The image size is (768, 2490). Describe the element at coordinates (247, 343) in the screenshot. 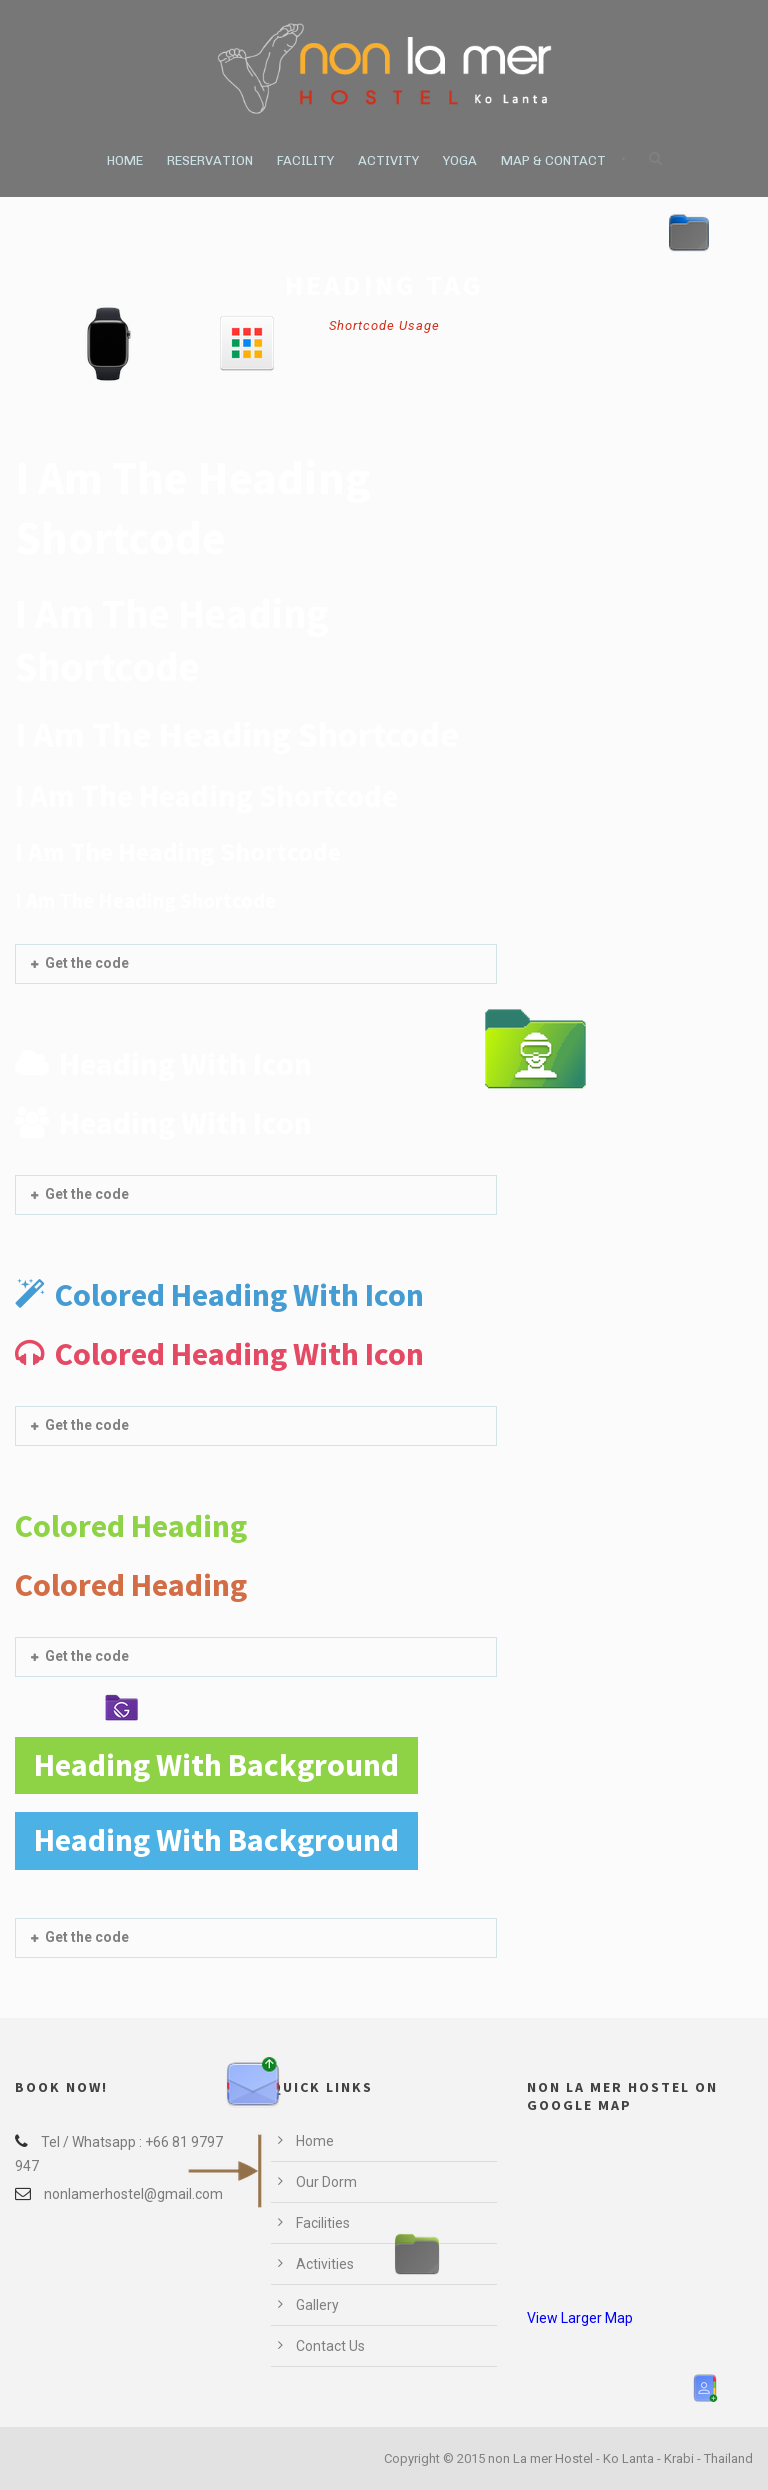

I see `open color palette or theme settings` at that location.